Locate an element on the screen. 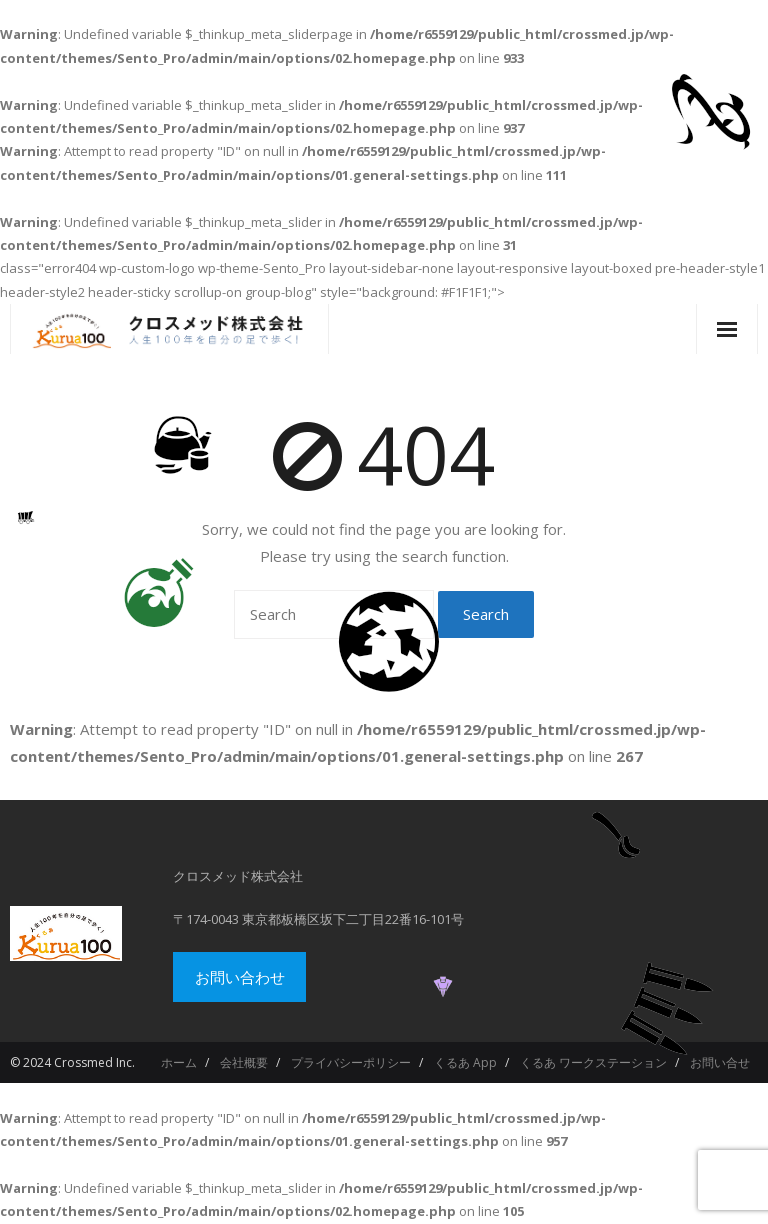 This screenshot has height=1224, width=768. use a fire potion or consumable item is located at coordinates (159, 592).